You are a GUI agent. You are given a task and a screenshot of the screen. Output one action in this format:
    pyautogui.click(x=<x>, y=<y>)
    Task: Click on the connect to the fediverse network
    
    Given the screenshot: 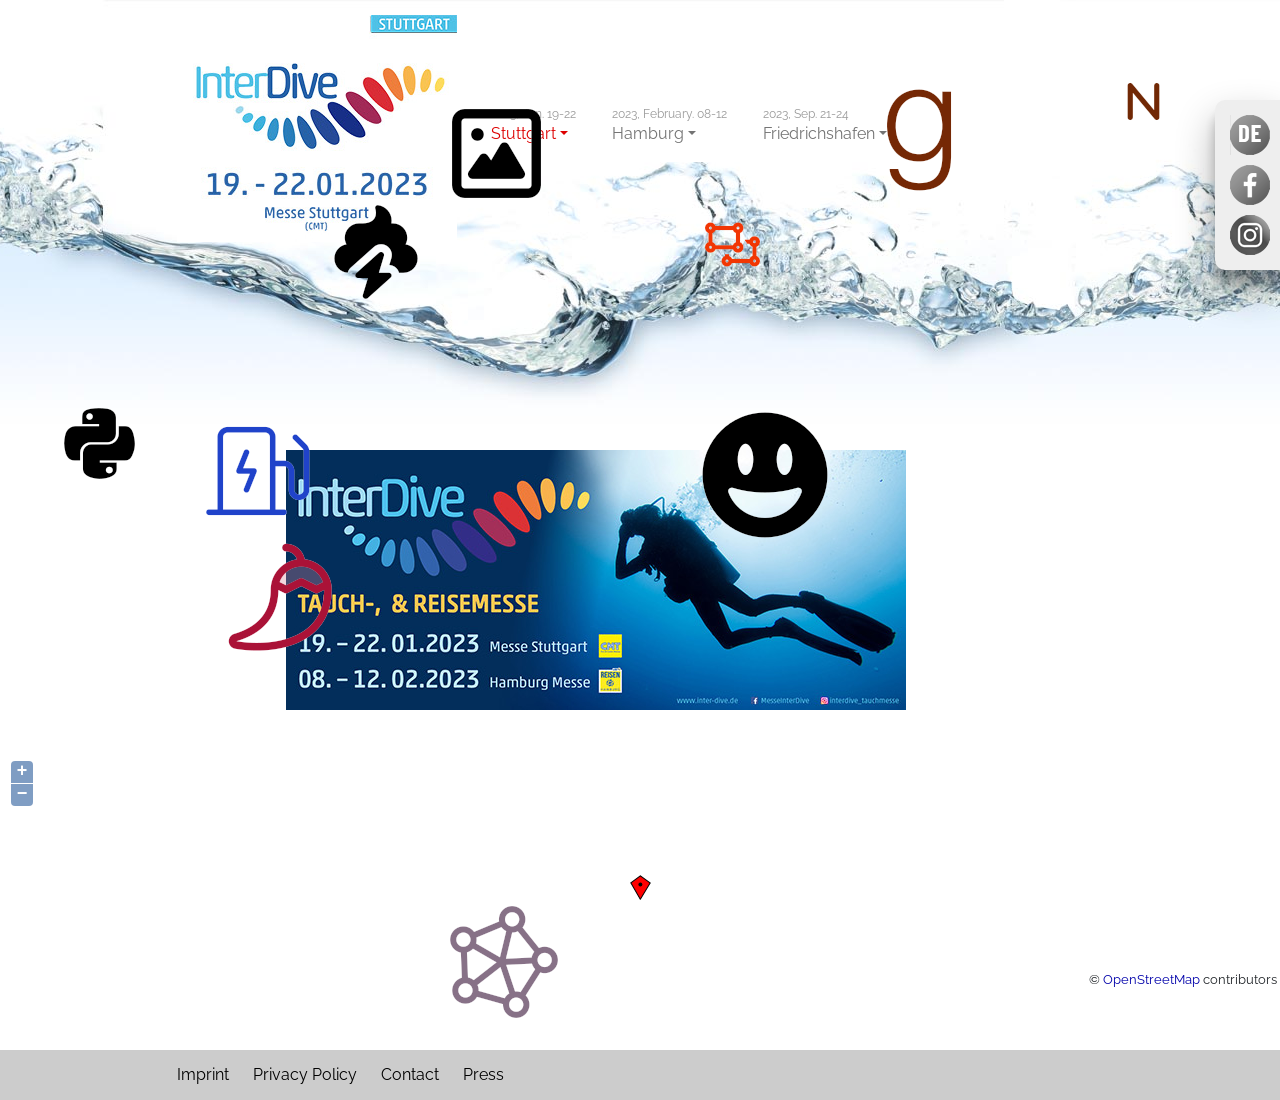 What is the action you would take?
    pyautogui.click(x=502, y=962)
    